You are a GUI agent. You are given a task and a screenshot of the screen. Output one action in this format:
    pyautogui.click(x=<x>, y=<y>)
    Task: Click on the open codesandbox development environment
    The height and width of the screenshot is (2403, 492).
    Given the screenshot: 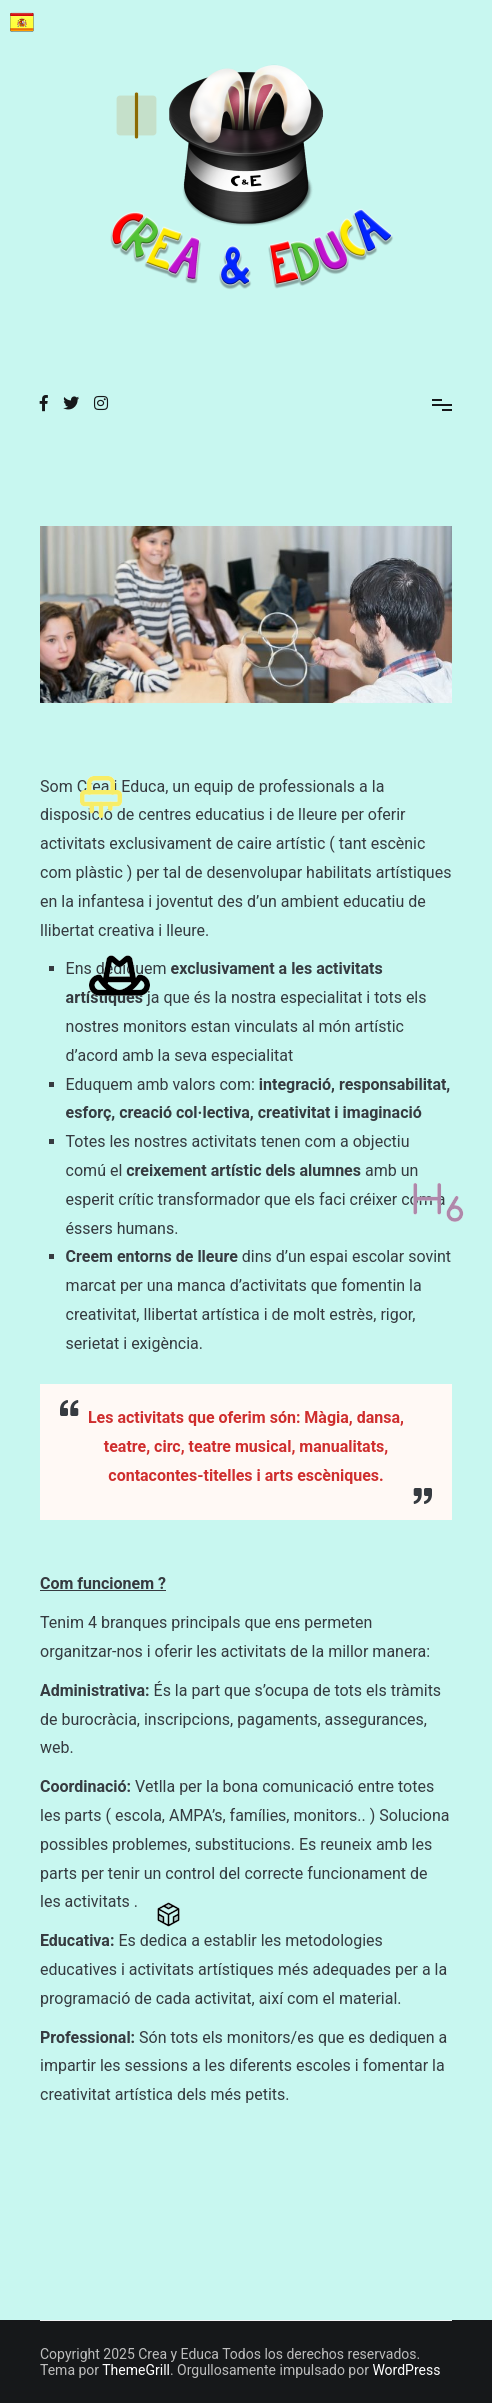 What is the action you would take?
    pyautogui.click(x=168, y=1914)
    